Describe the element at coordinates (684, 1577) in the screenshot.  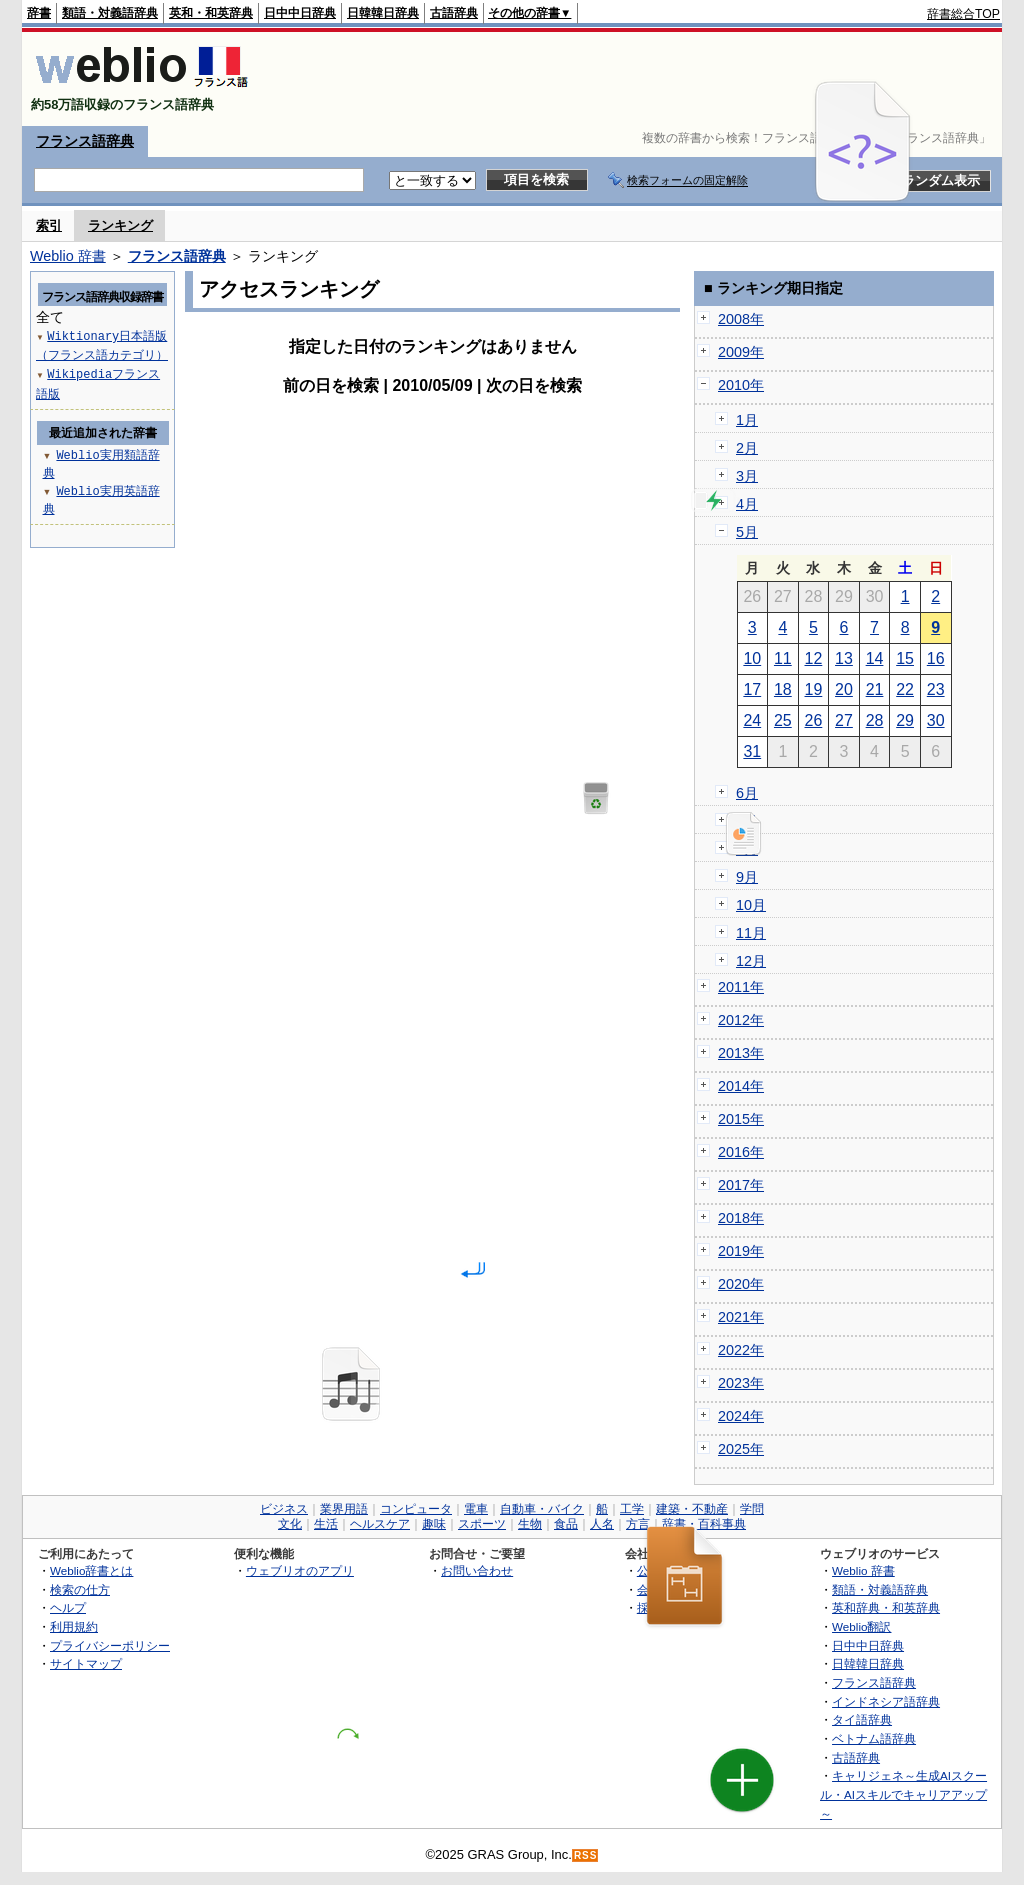
I see `a kplato project management file` at that location.